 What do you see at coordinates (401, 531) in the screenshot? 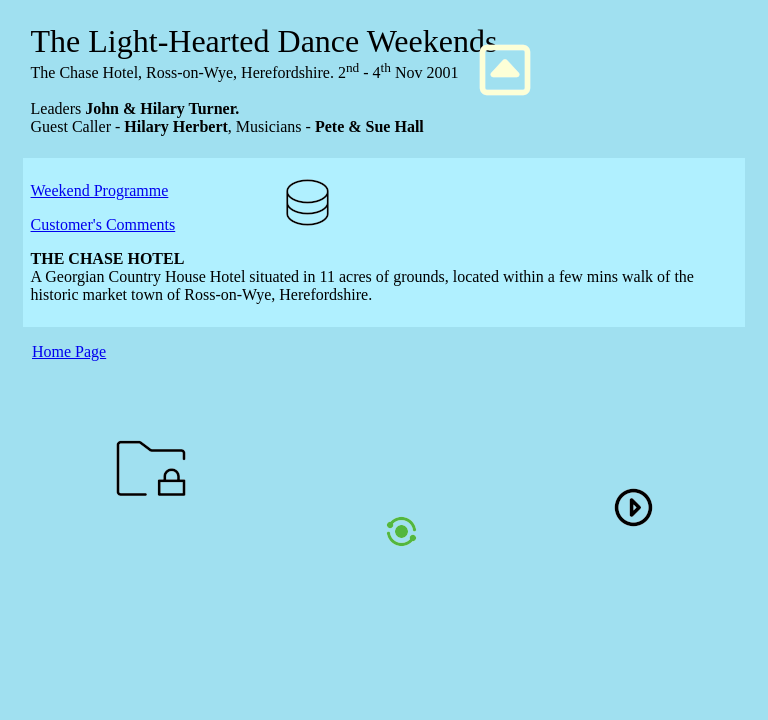
I see `analyze or process data` at bounding box center [401, 531].